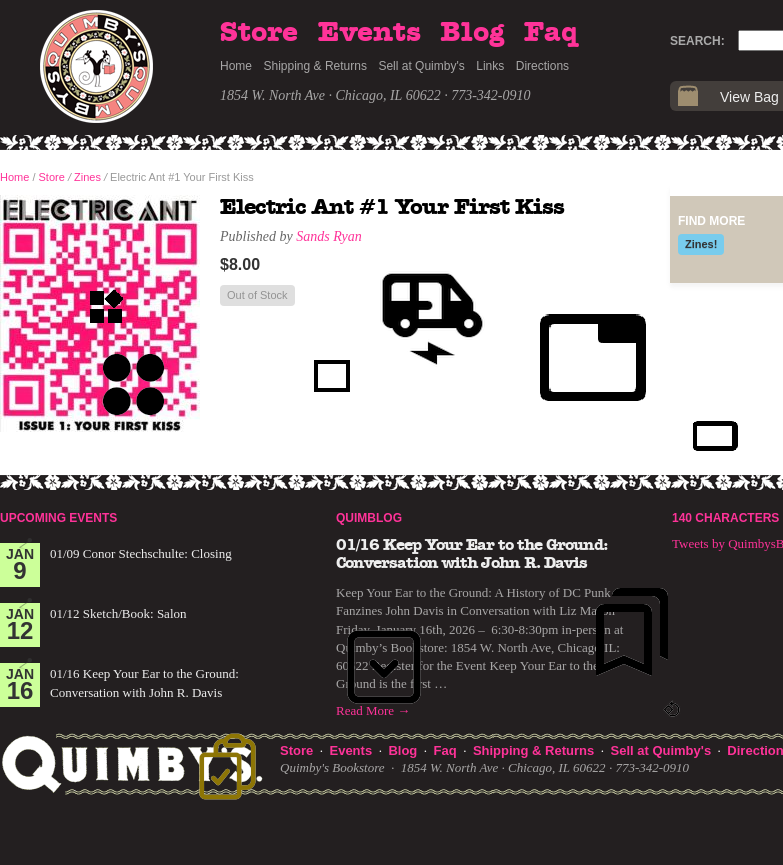 This screenshot has width=783, height=865. Describe the element at coordinates (227, 766) in the screenshot. I see `mark task or document as complete` at that location.